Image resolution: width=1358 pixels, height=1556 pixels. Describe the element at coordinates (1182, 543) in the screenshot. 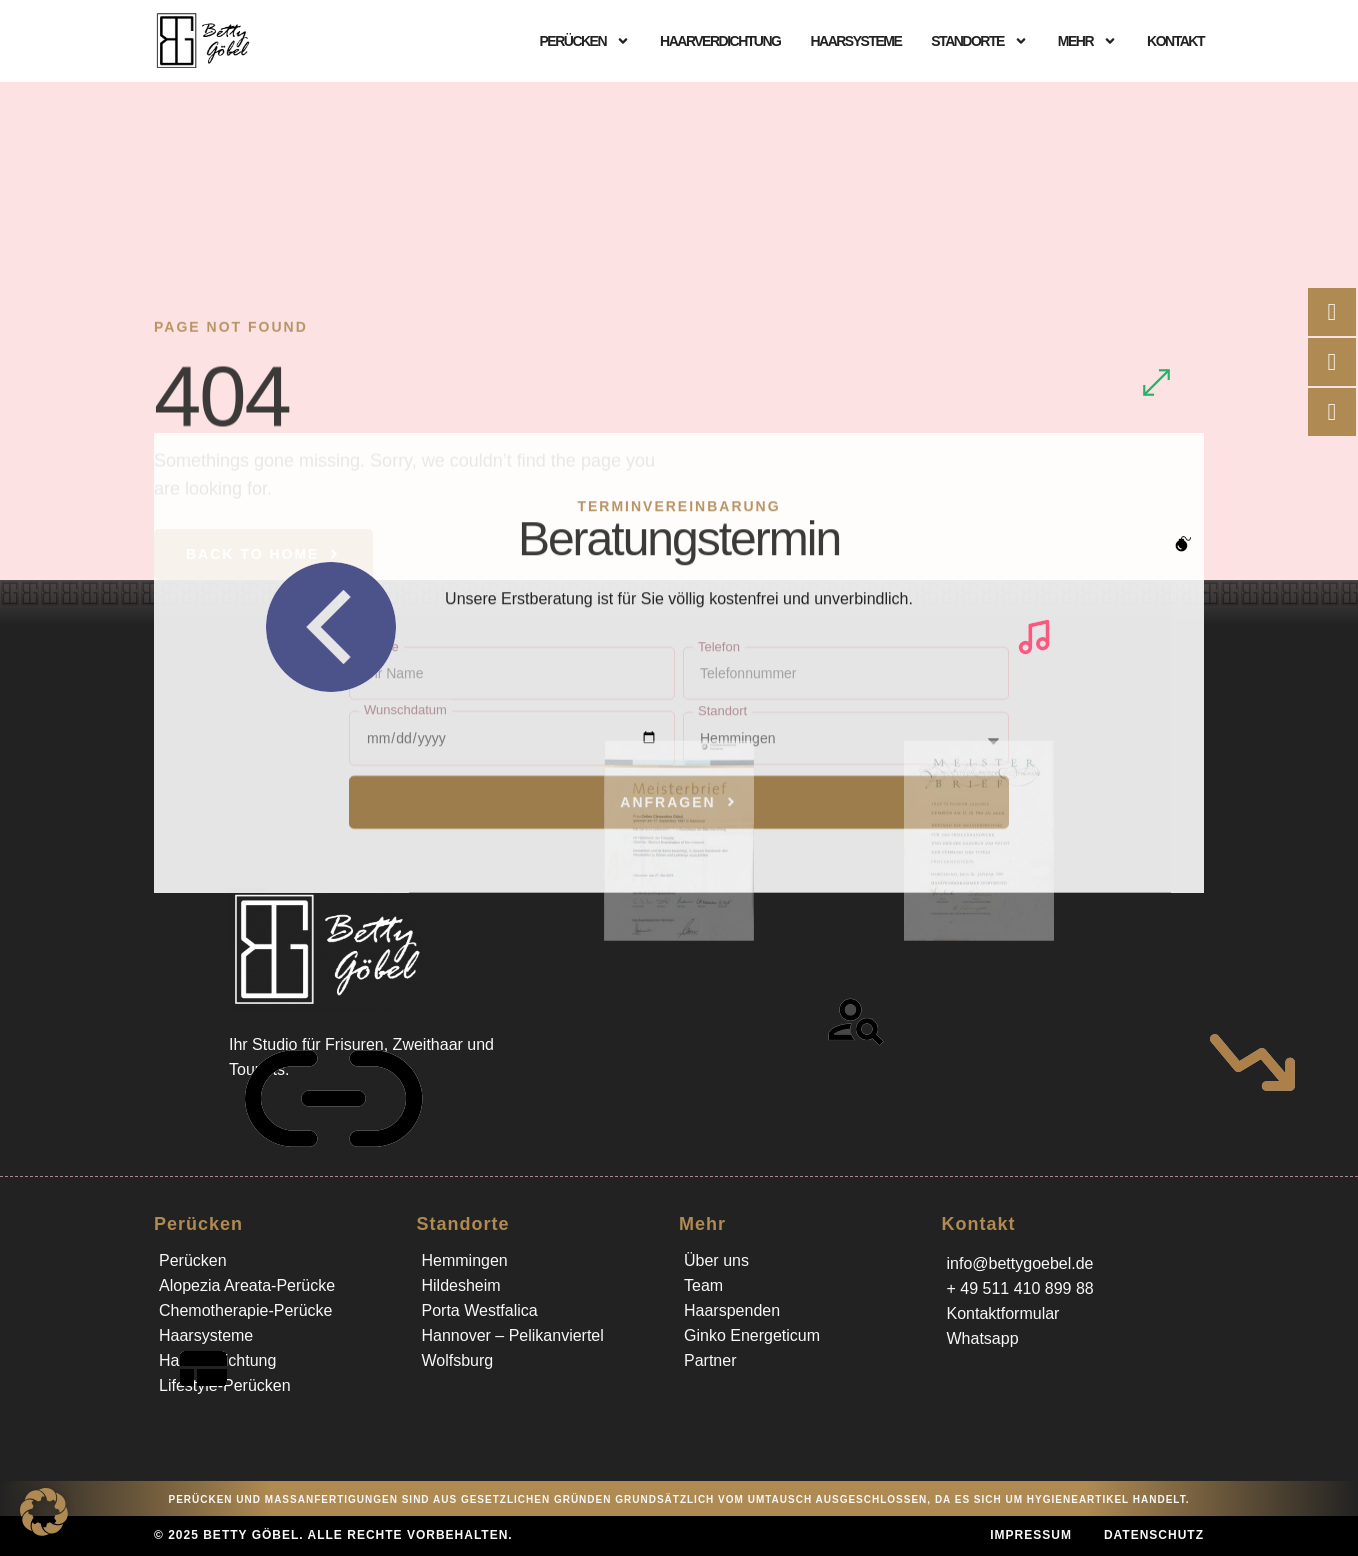

I see `indicates a destructive or dangerous action` at that location.